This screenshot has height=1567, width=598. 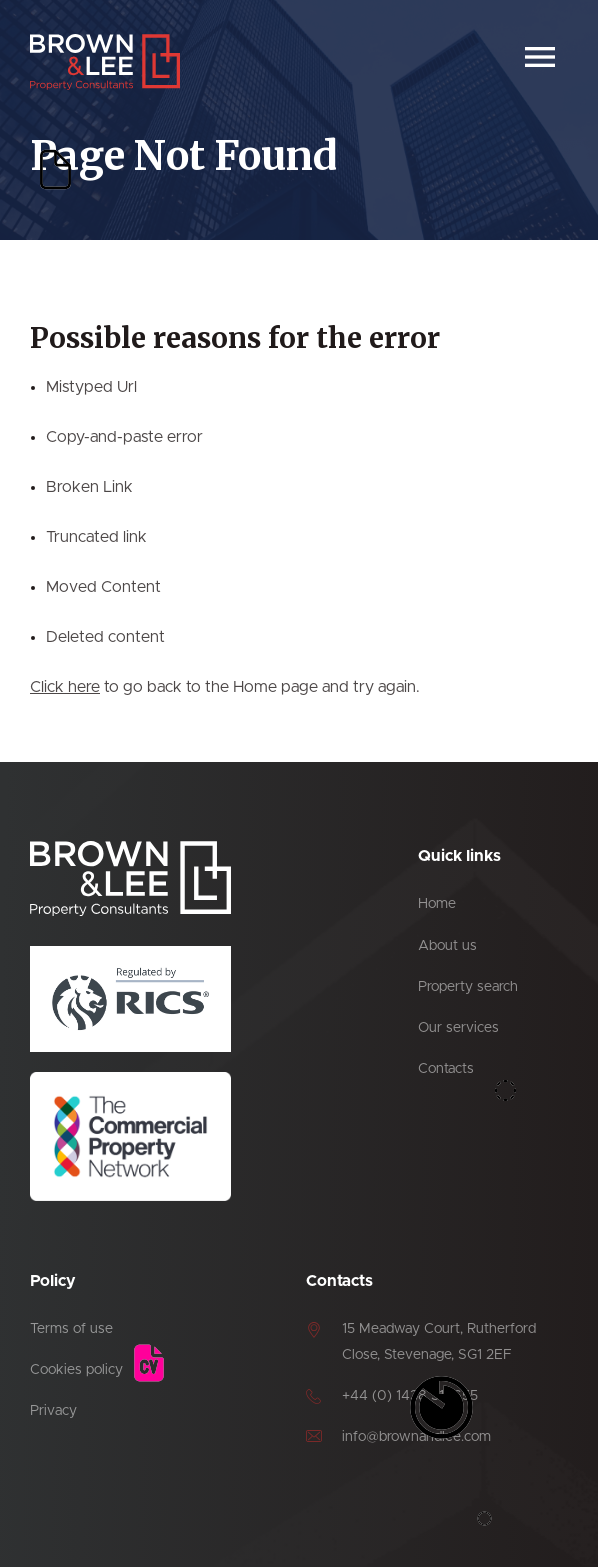 What do you see at coordinates (55, 169) in the screenshot?
I see `view document details` at bounding box center [55, 169].